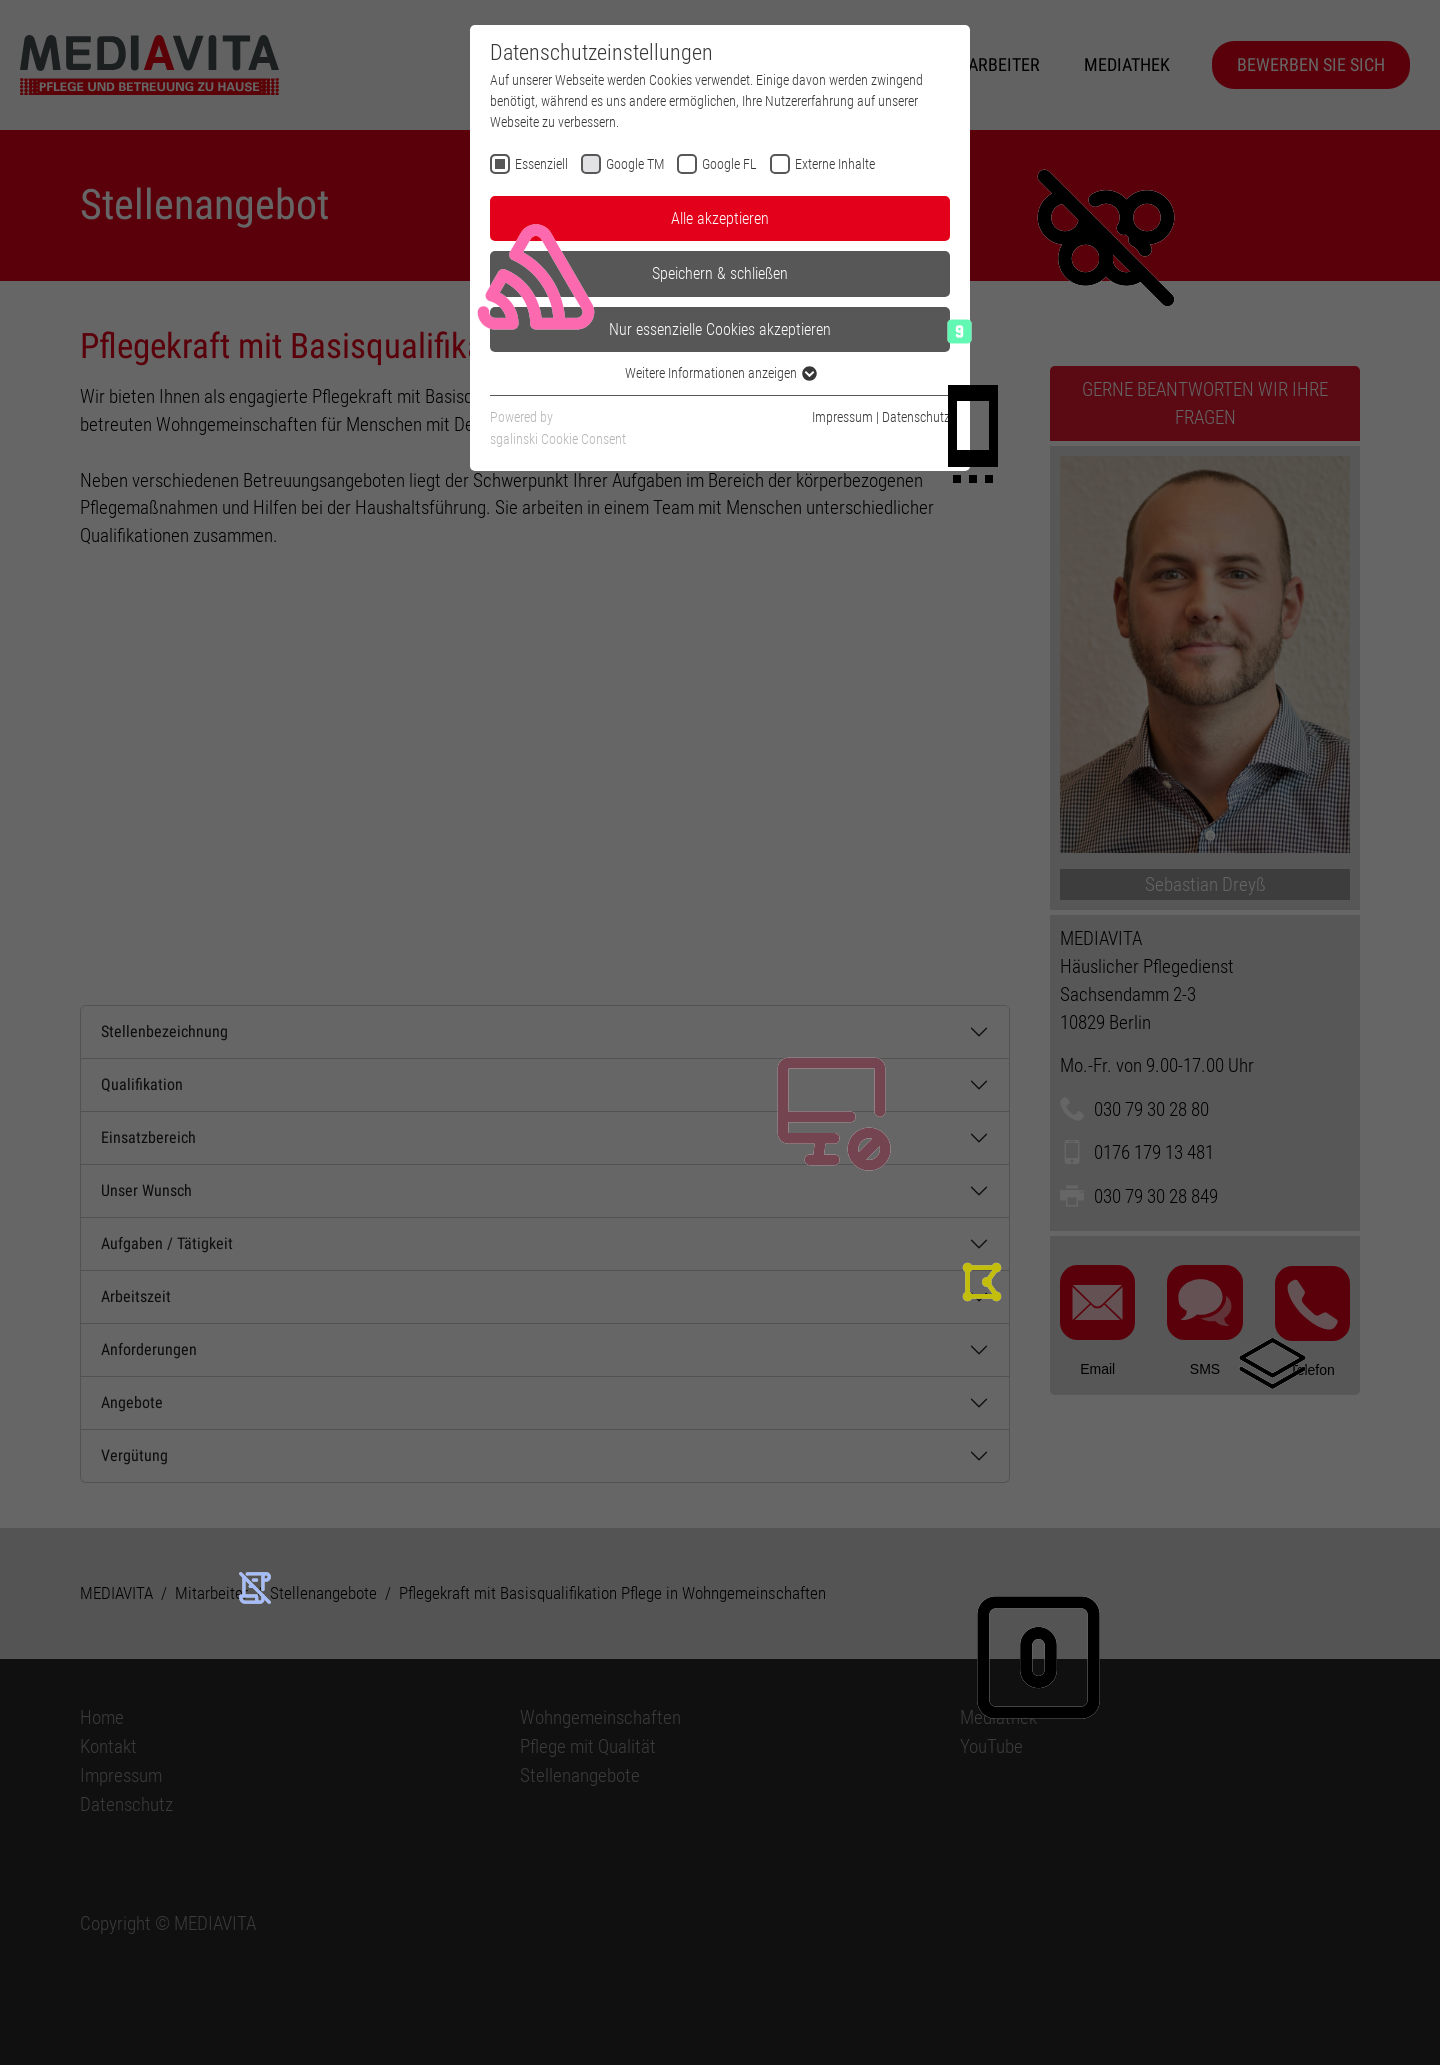  Describe the element at coordinates (973, 434) in the screenshot. I see `access mobile device settings` at that location.